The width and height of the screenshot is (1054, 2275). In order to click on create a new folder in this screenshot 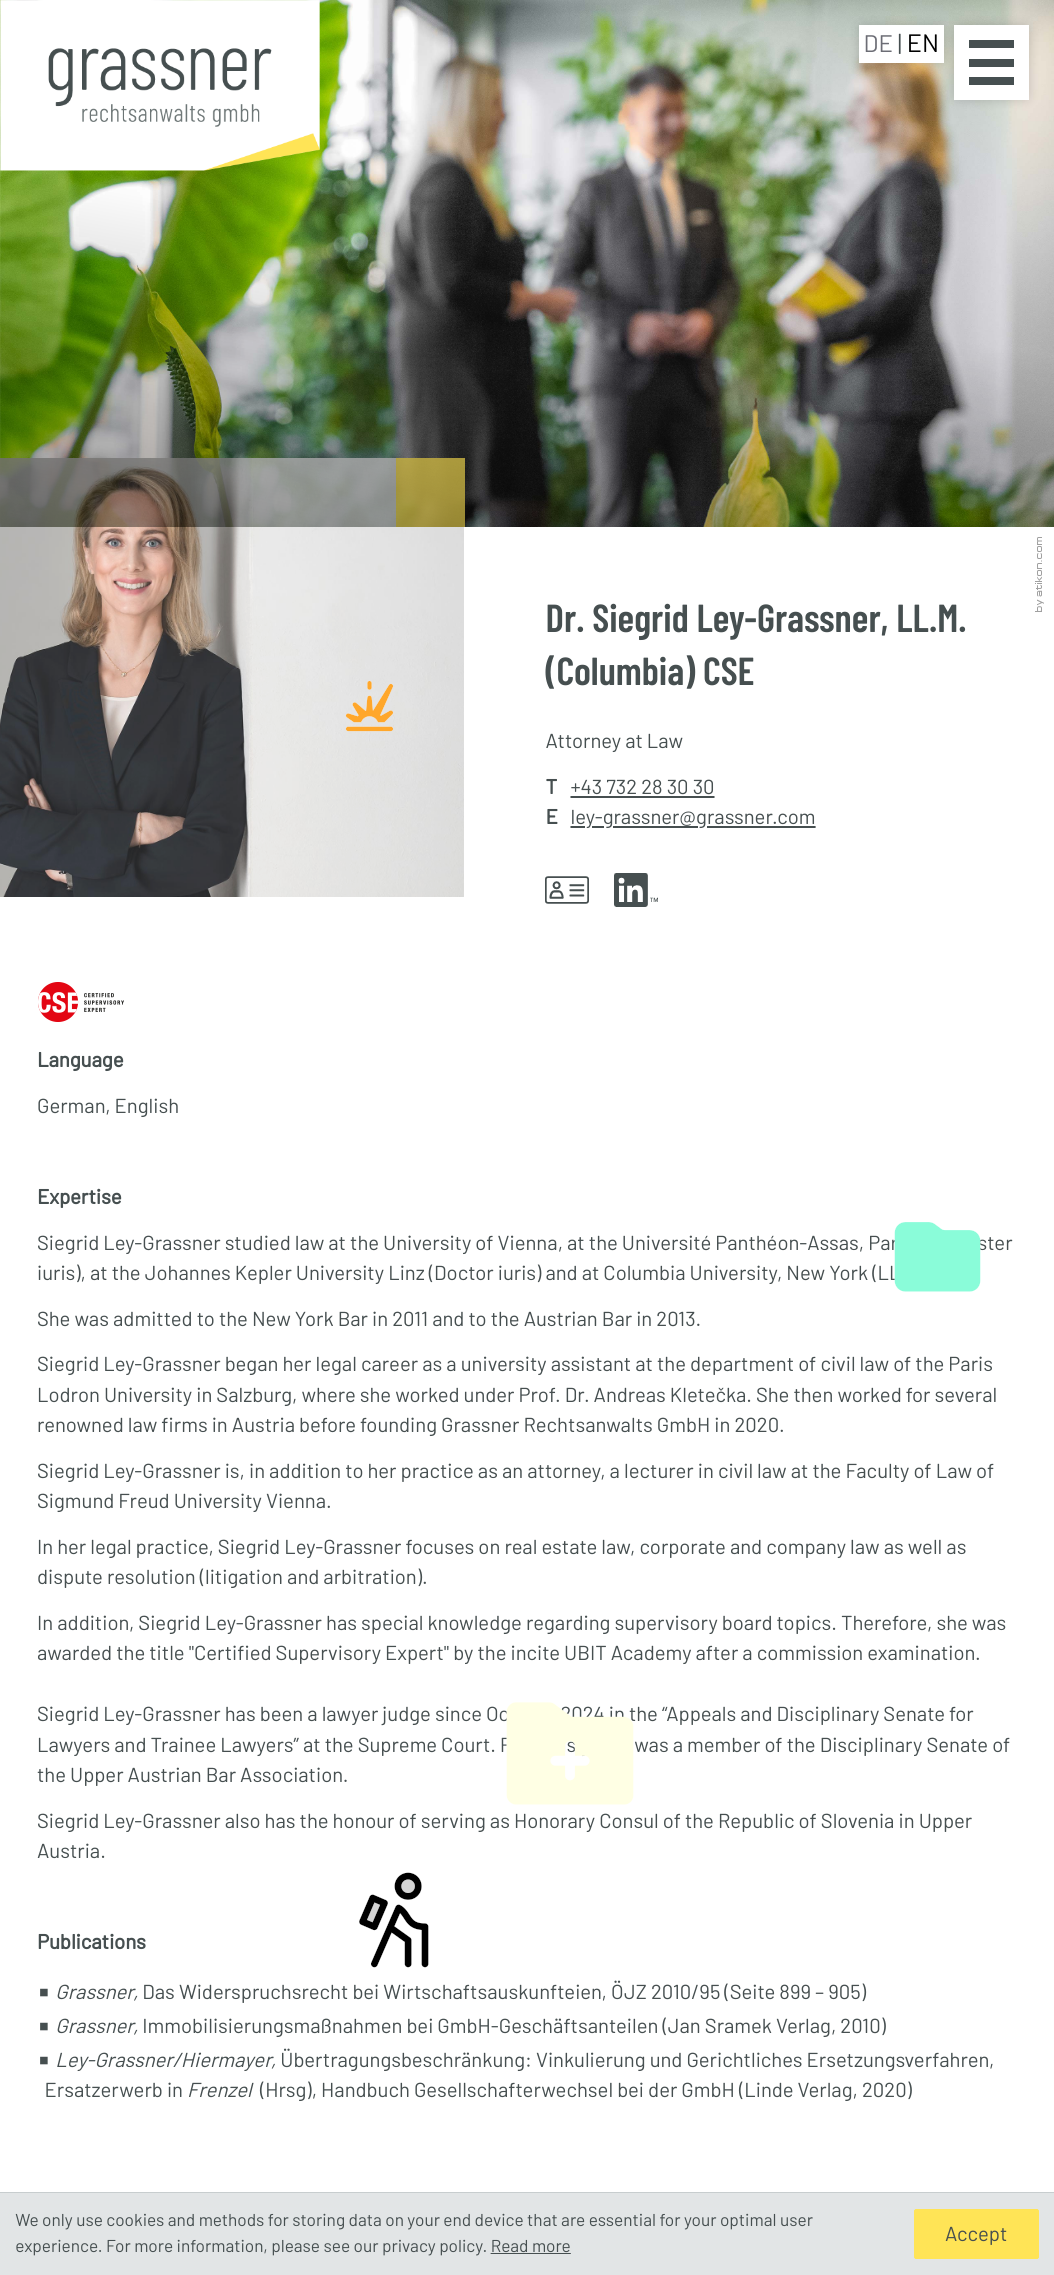, I will do `click(570, 1751)`.